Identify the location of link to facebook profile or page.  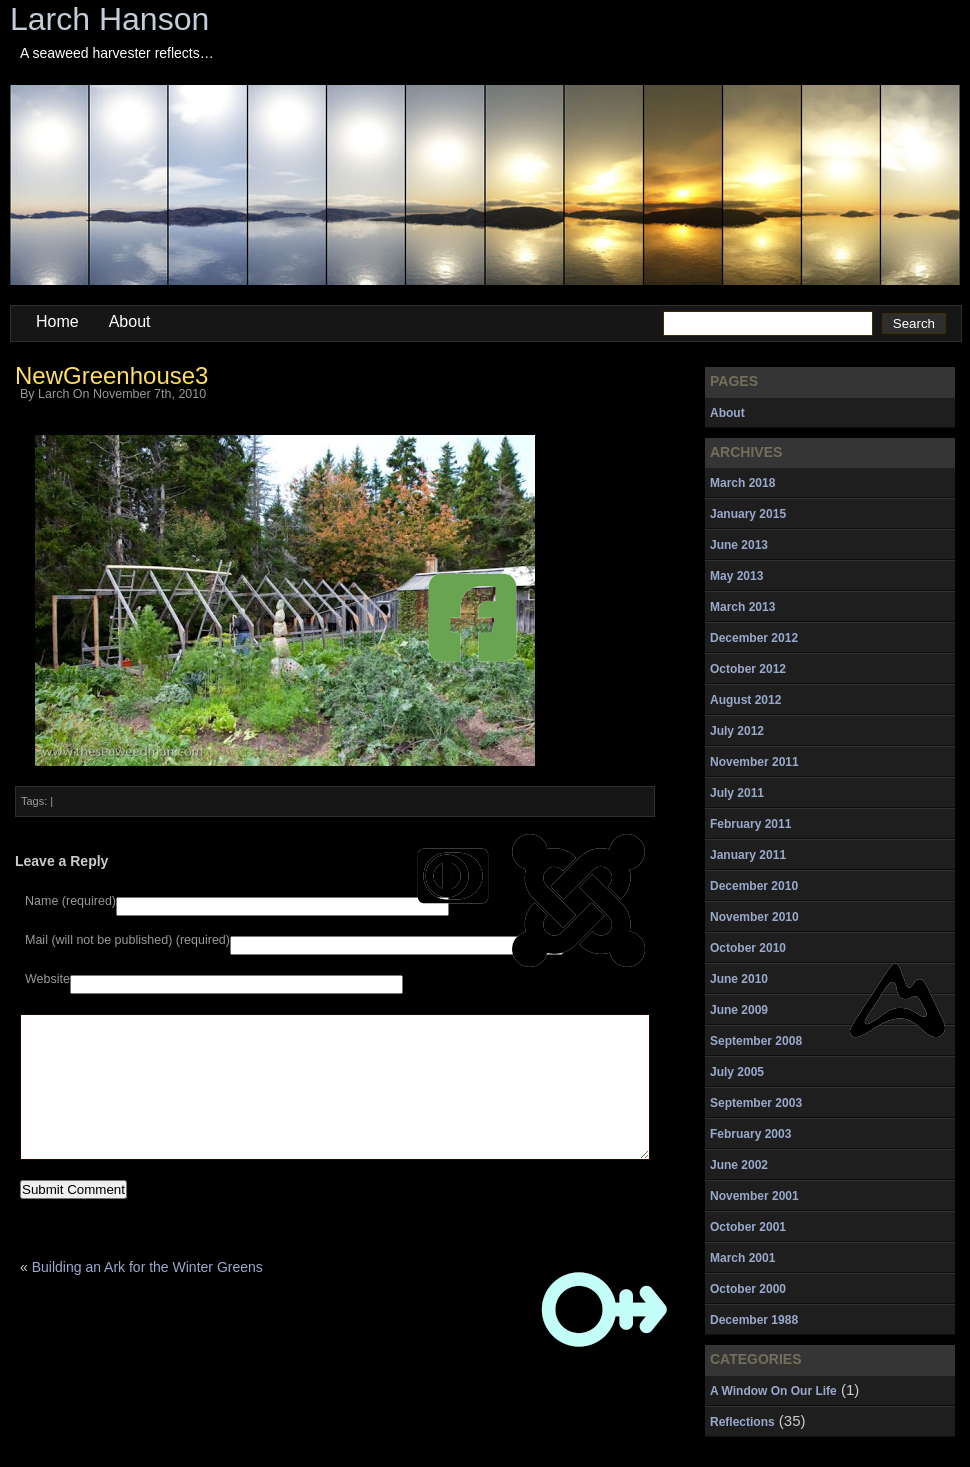
(472, 617).